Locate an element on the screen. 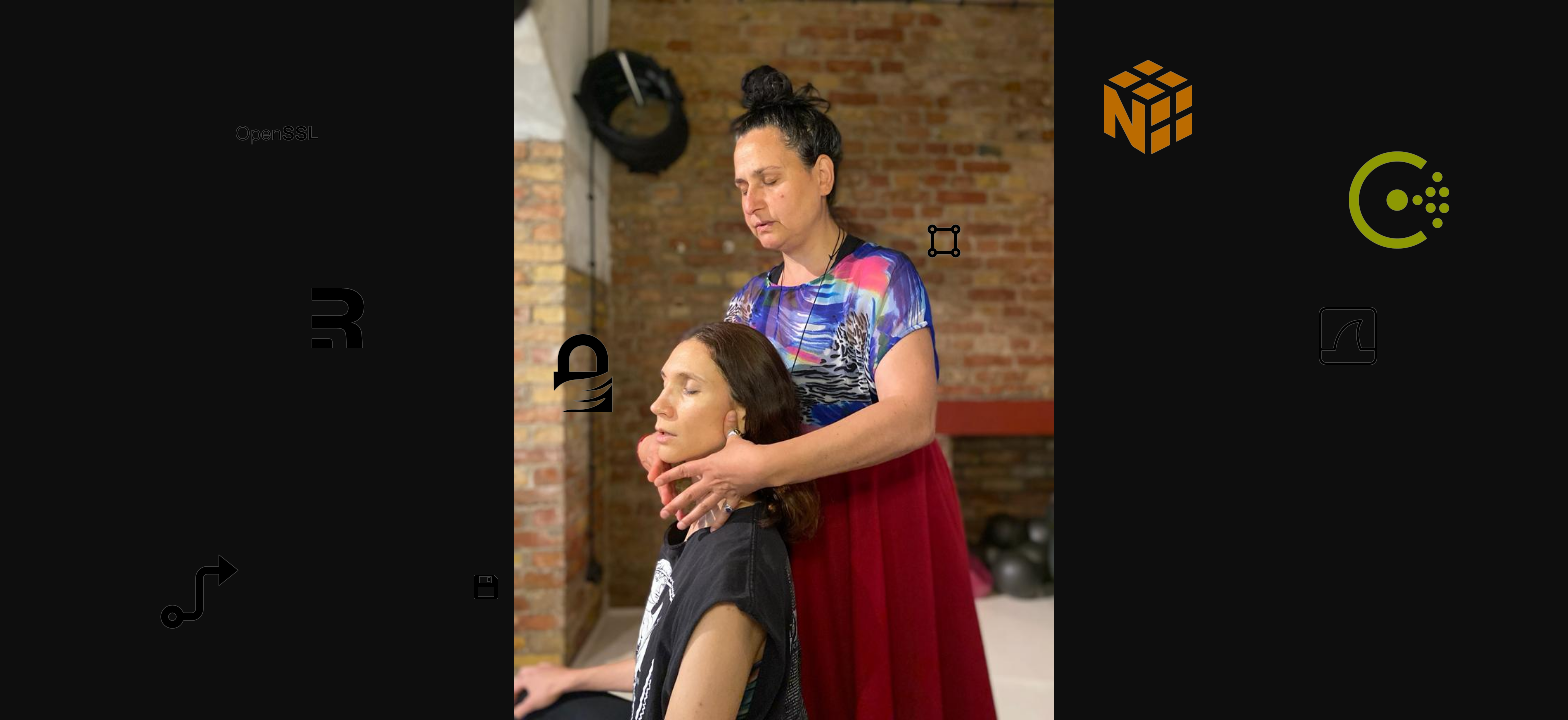 The height and width of the screenshot is (720, 1568). OpenSSL cryptography library logo is located at coordinates (277, 135).